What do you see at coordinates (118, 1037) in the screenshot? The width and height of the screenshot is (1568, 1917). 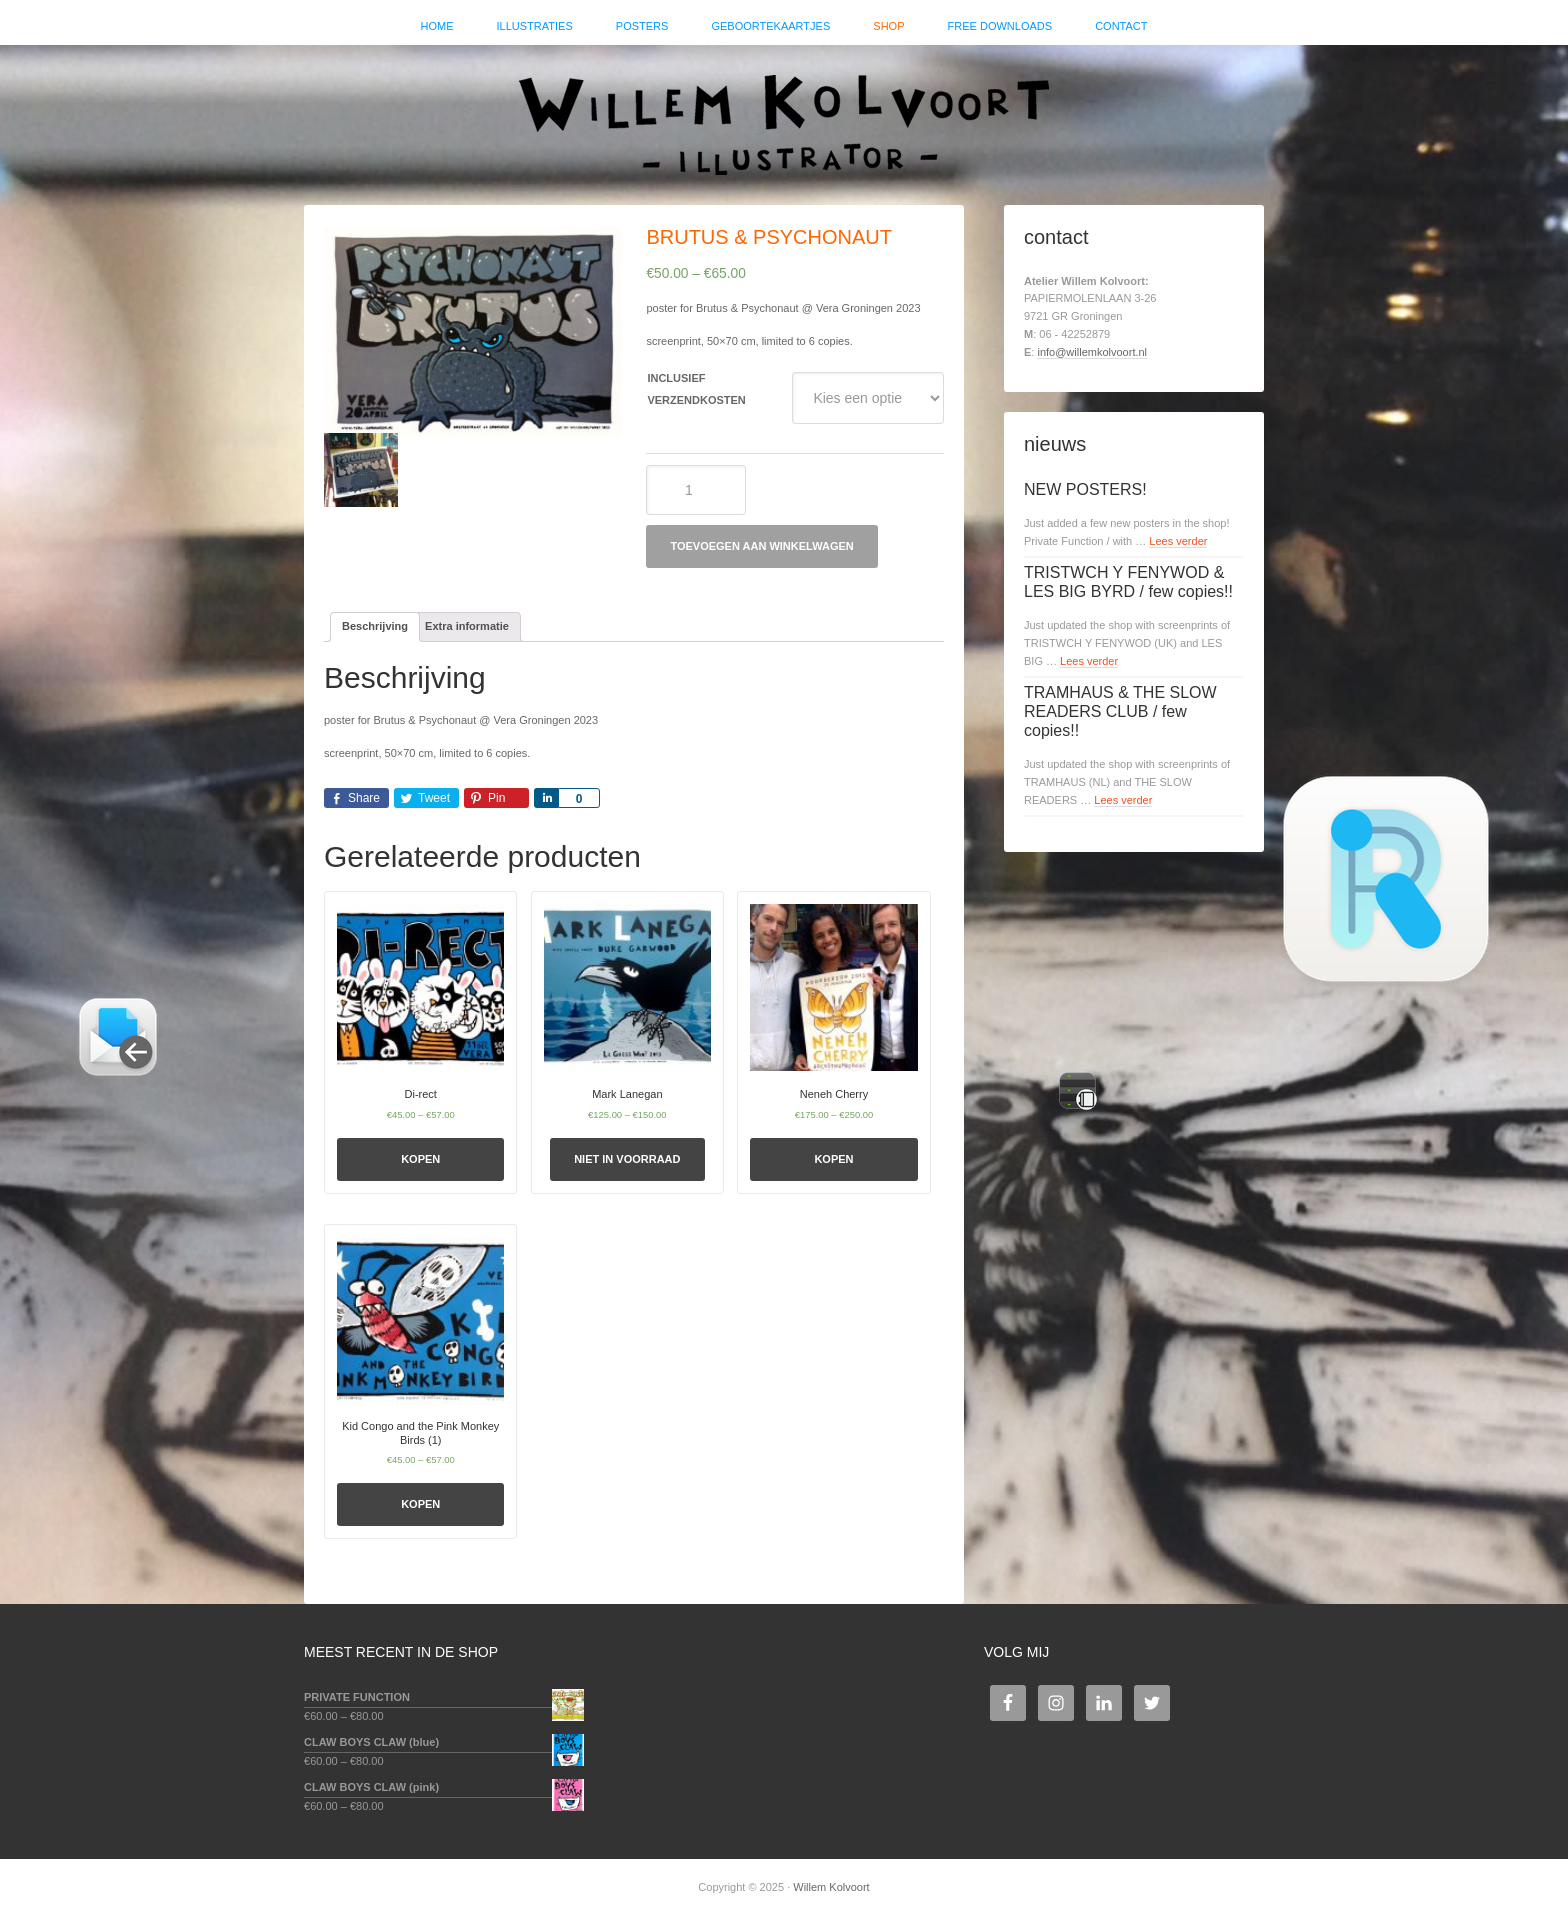 I see `import contacts or data into kontact` at bounding box center [118, 1037].